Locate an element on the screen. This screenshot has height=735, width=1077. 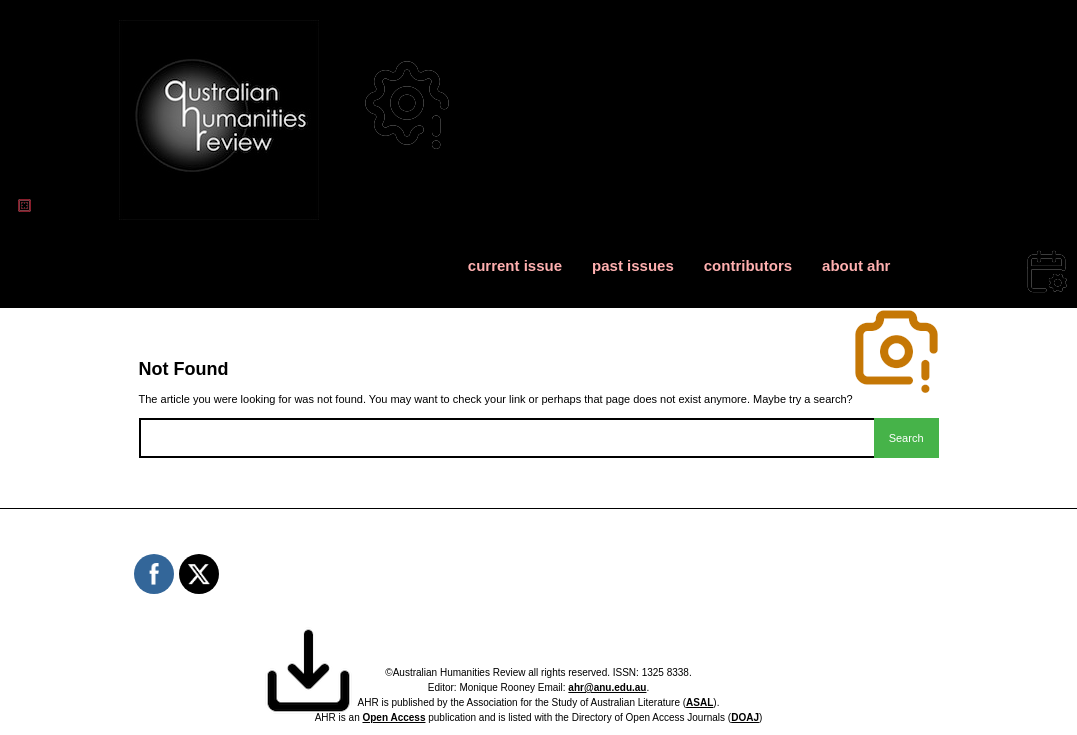
access calendar settings is located at coordinates (1046, 271).